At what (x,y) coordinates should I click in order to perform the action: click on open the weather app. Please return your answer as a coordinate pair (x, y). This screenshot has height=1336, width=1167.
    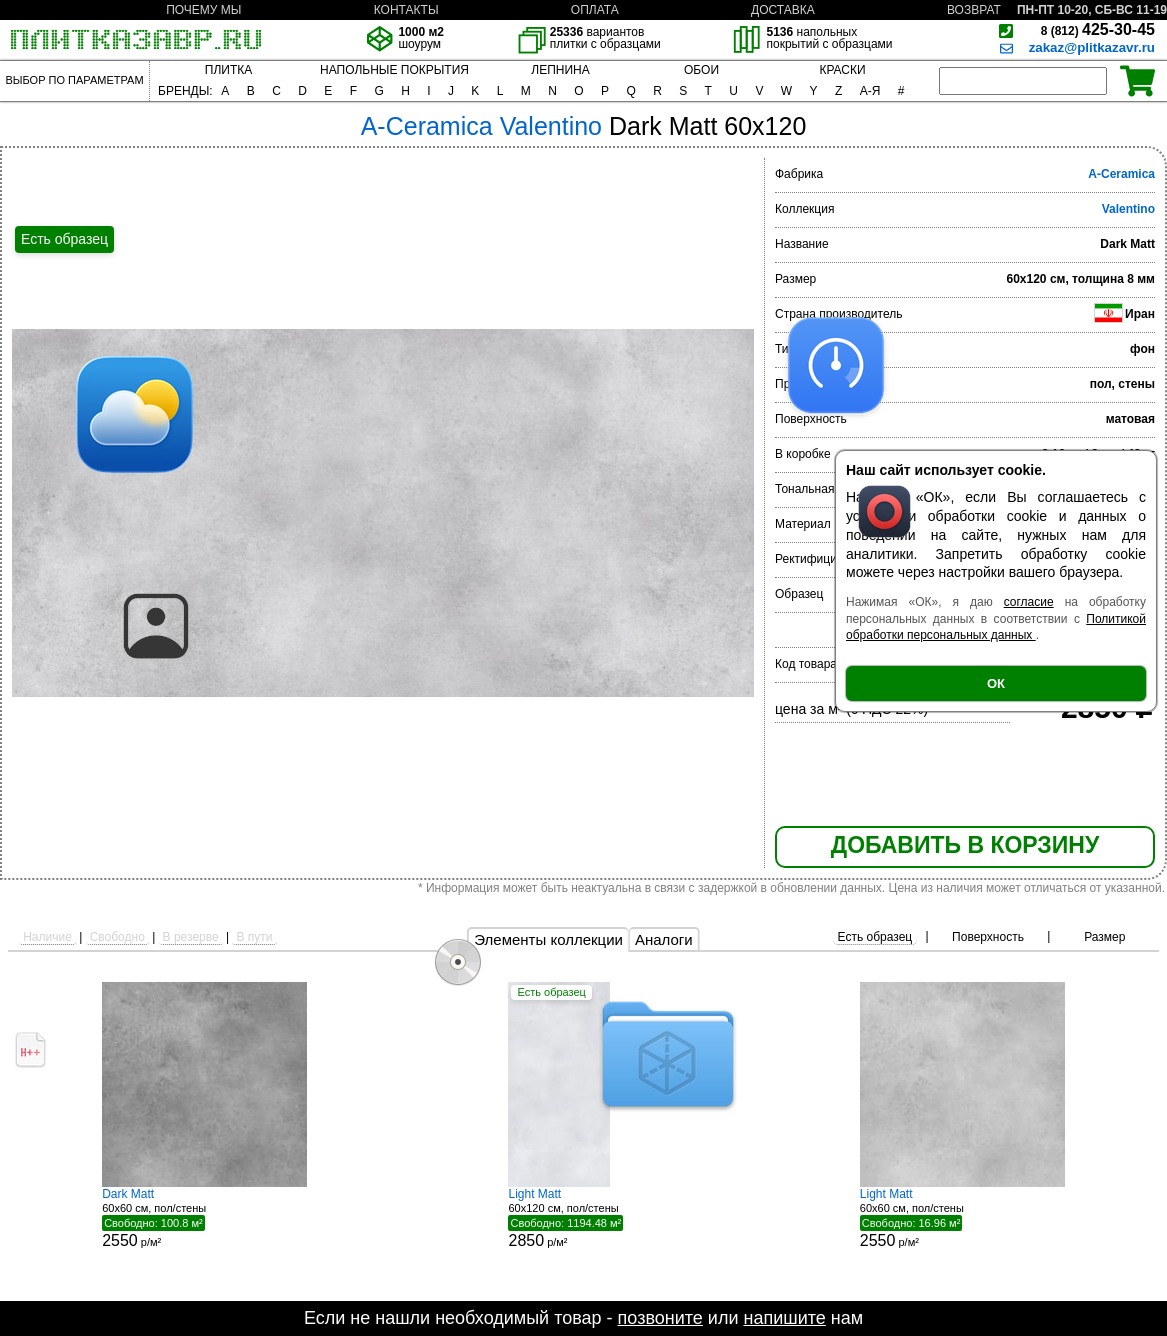
    Looking at the image, I should click on (134, 414).